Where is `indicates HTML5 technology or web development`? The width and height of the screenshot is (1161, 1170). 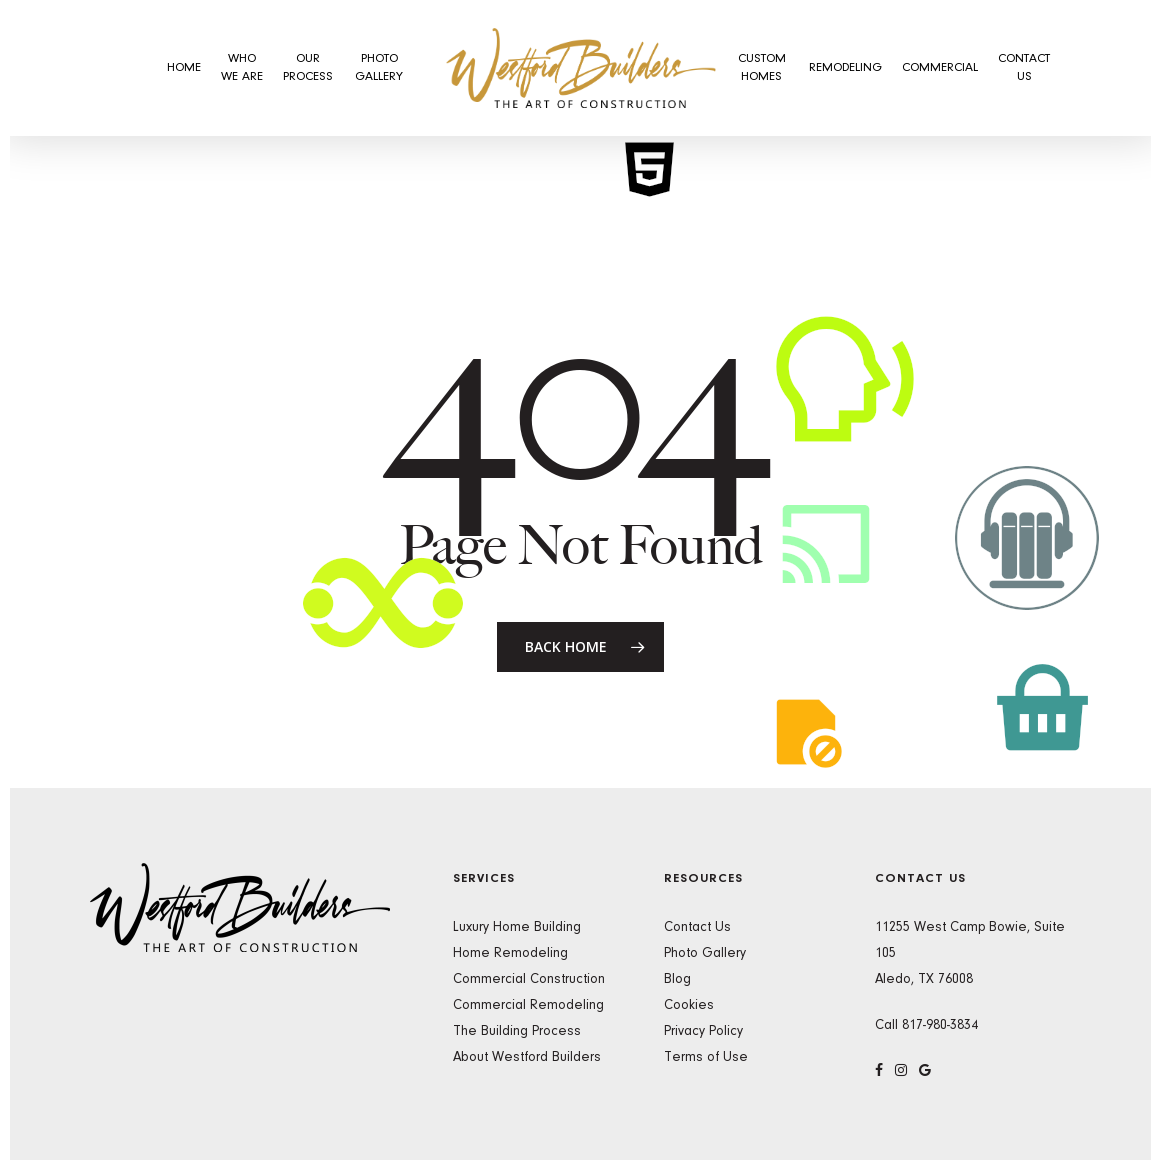 indicates HTML5 technology or web development is located at coordinates (649, 169).